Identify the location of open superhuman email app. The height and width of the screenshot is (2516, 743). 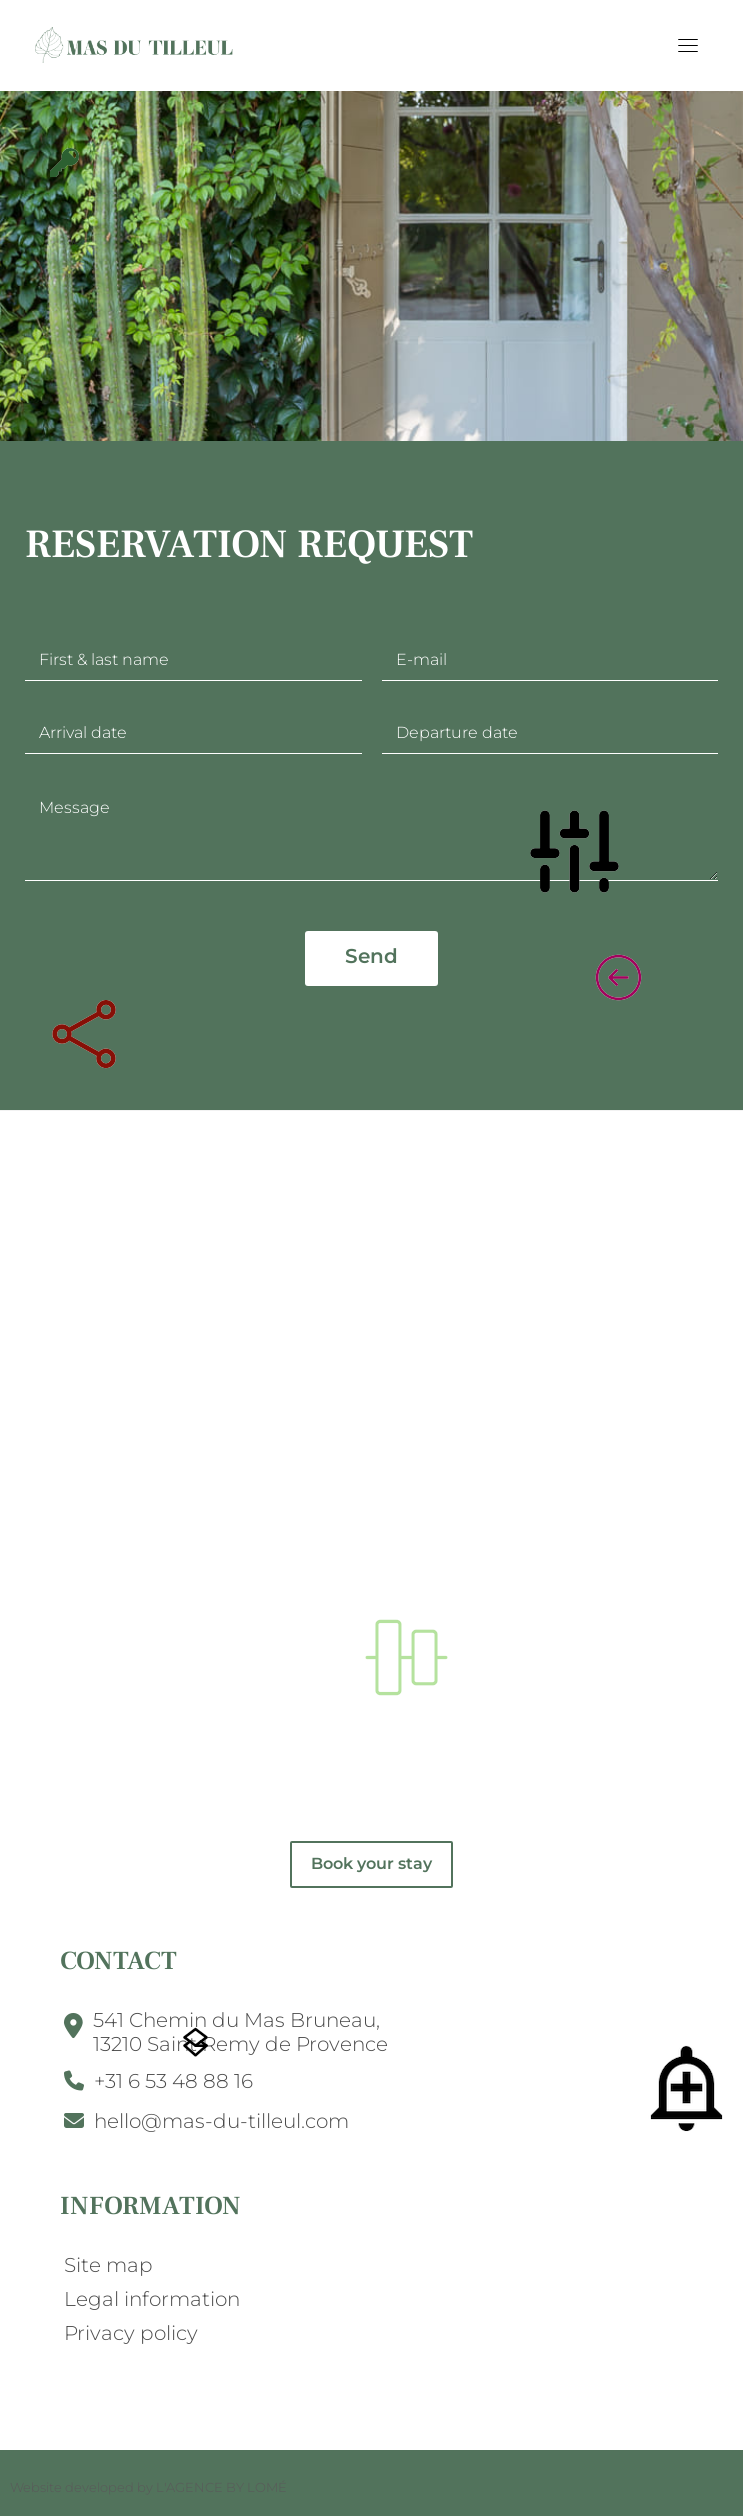
(195, 2041).